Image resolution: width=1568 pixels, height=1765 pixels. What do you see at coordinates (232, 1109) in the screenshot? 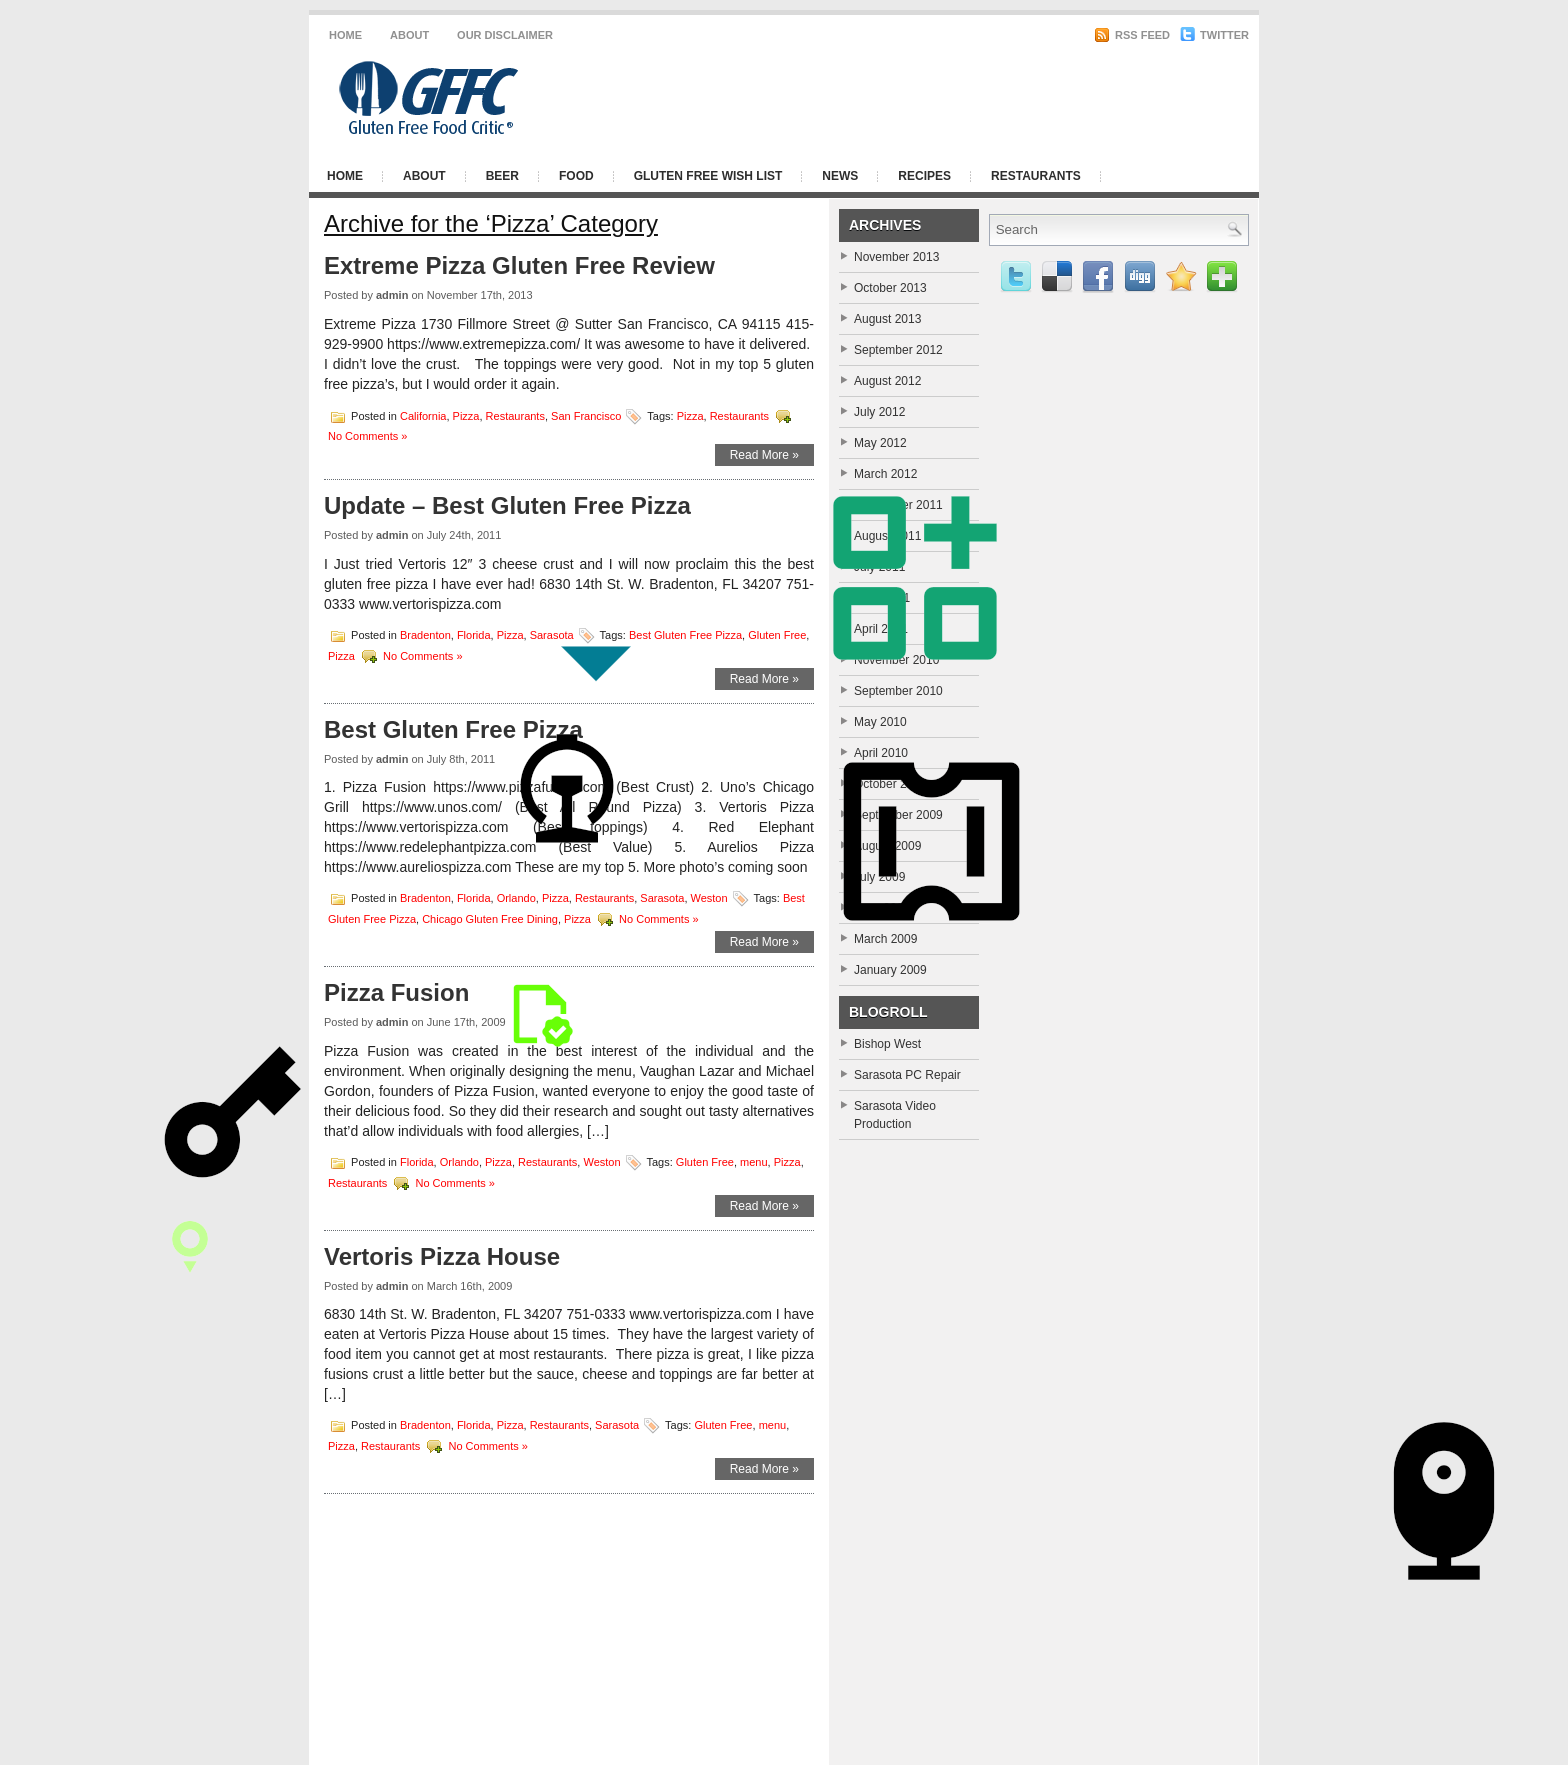
I see `access password or security settings` at bounding box center [232, 1109].